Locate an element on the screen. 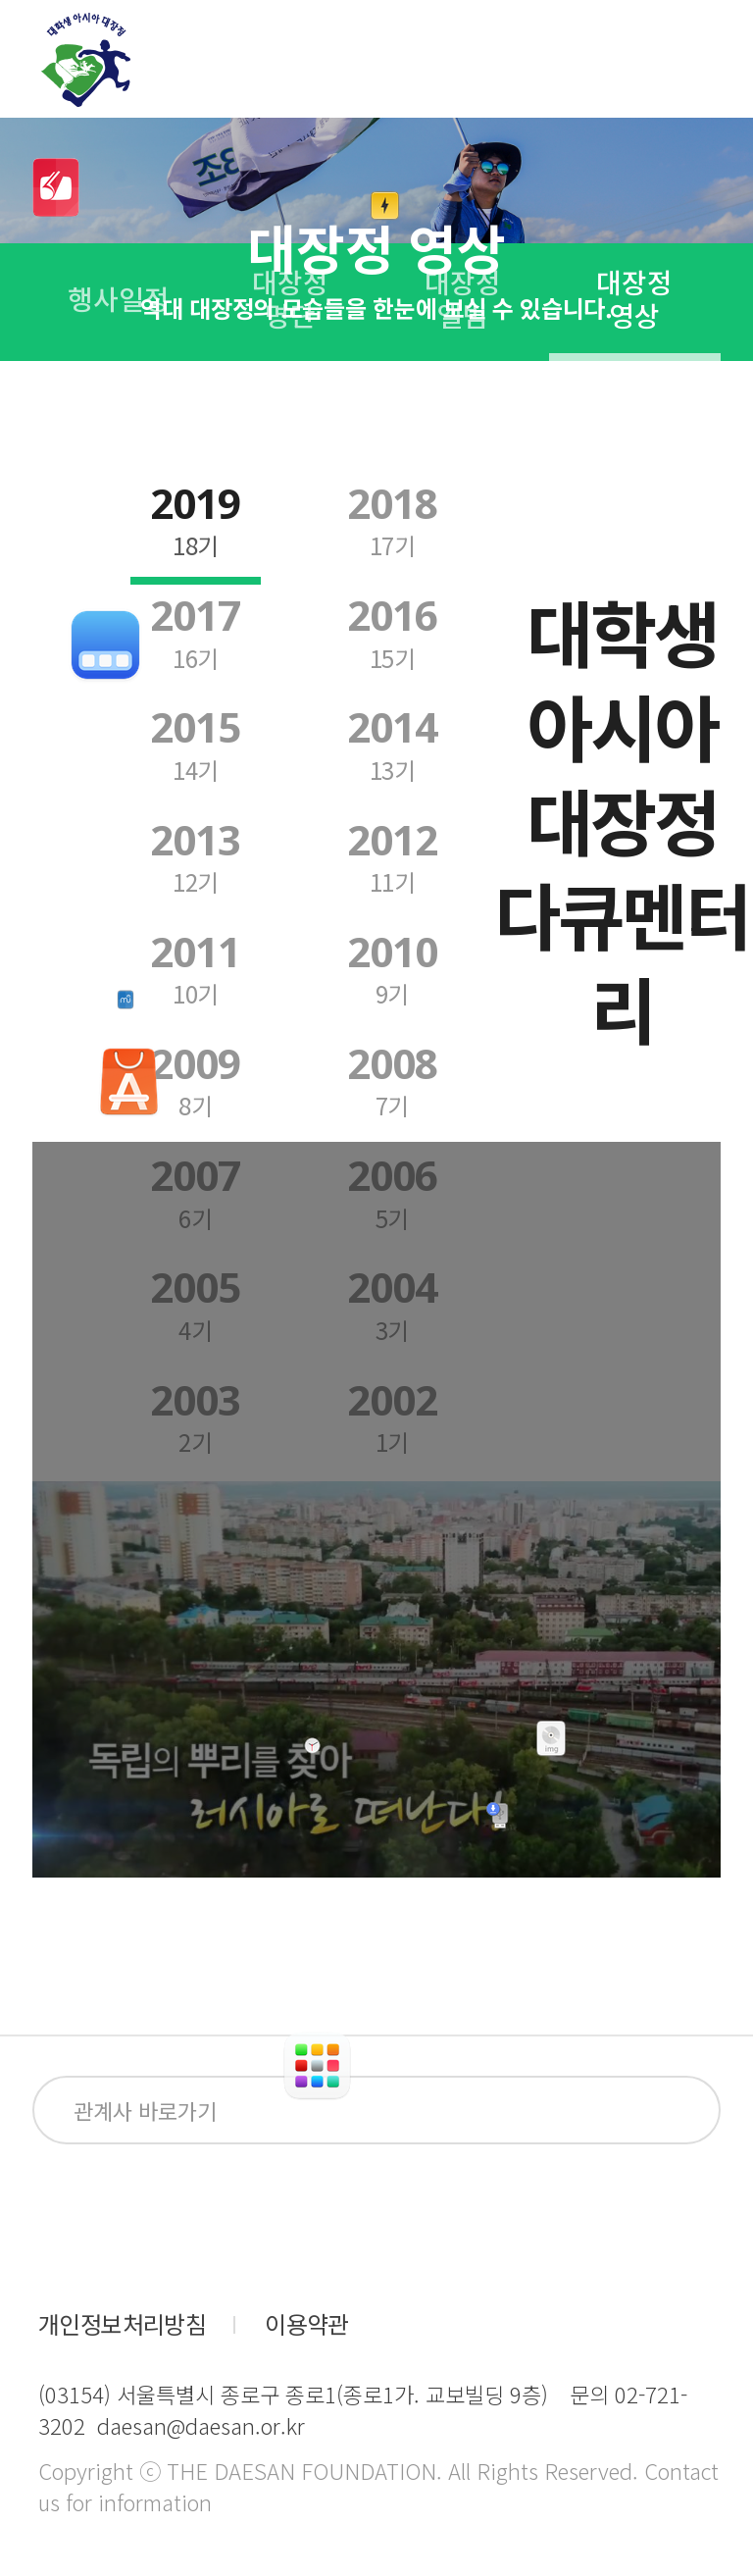 Image resolution: width=753 pixels, height=2576 pixels. an encapsulated postscript (.eps) file is located at coordinates (56, 187).